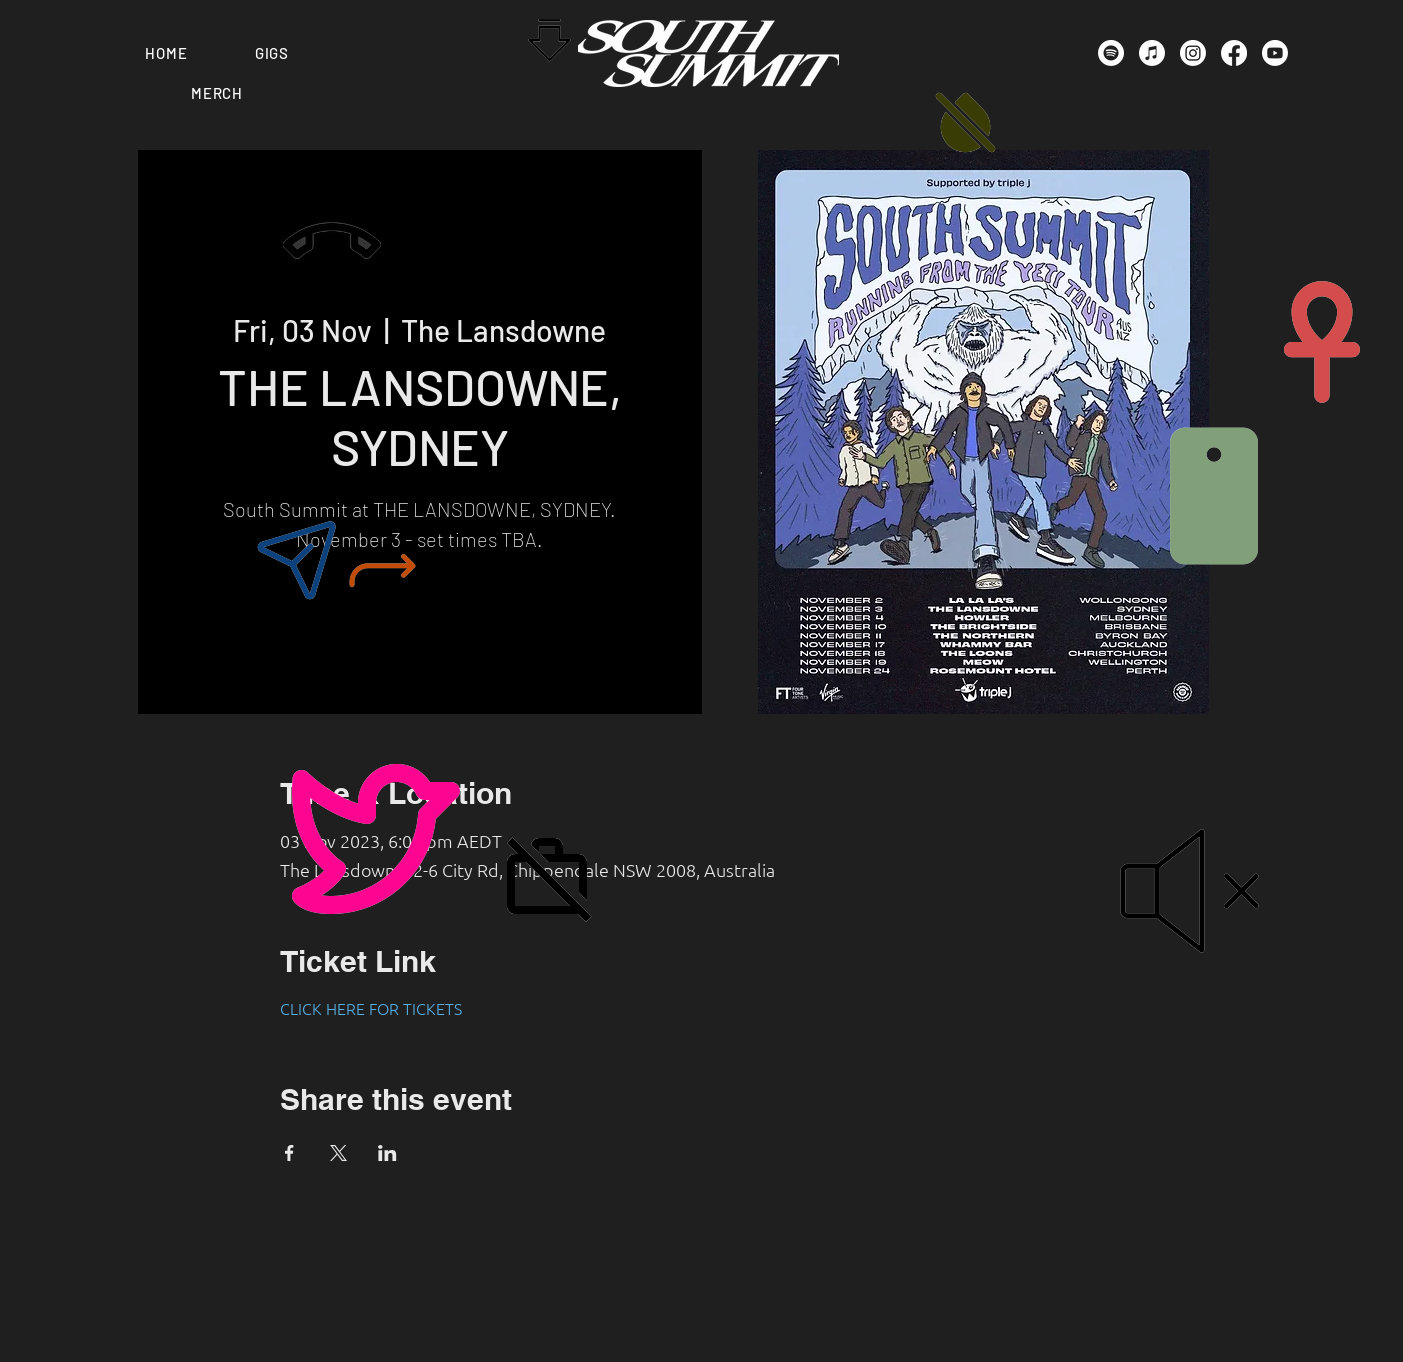 The image size is (1403, 1362). What do you see at coordinates (1322, 342) in the screenshot?
I see `indicates egyptian or ancient history content` at bounding box center [1322, 342].